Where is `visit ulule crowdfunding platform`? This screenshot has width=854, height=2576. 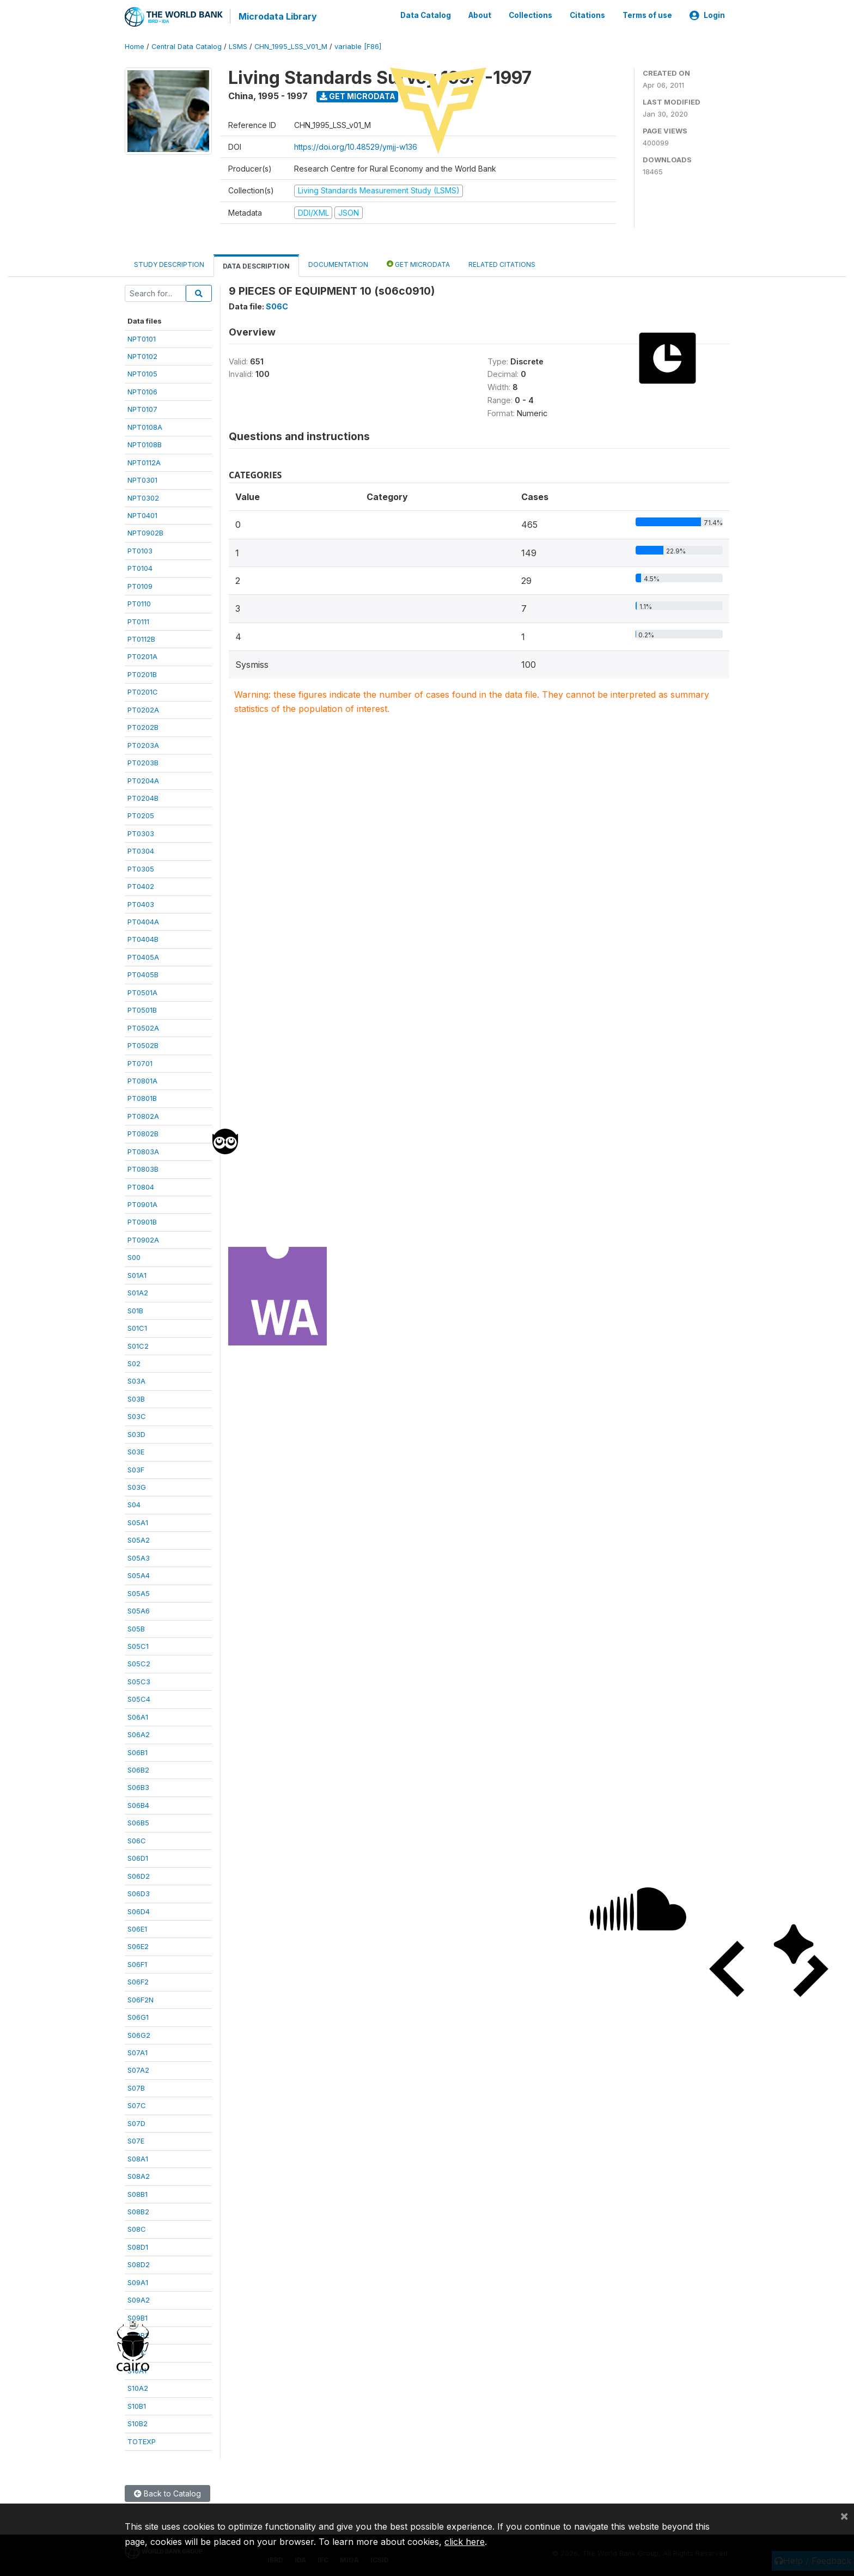 visit ulule crowdfunding platform is located at coordinates (225, 1141).